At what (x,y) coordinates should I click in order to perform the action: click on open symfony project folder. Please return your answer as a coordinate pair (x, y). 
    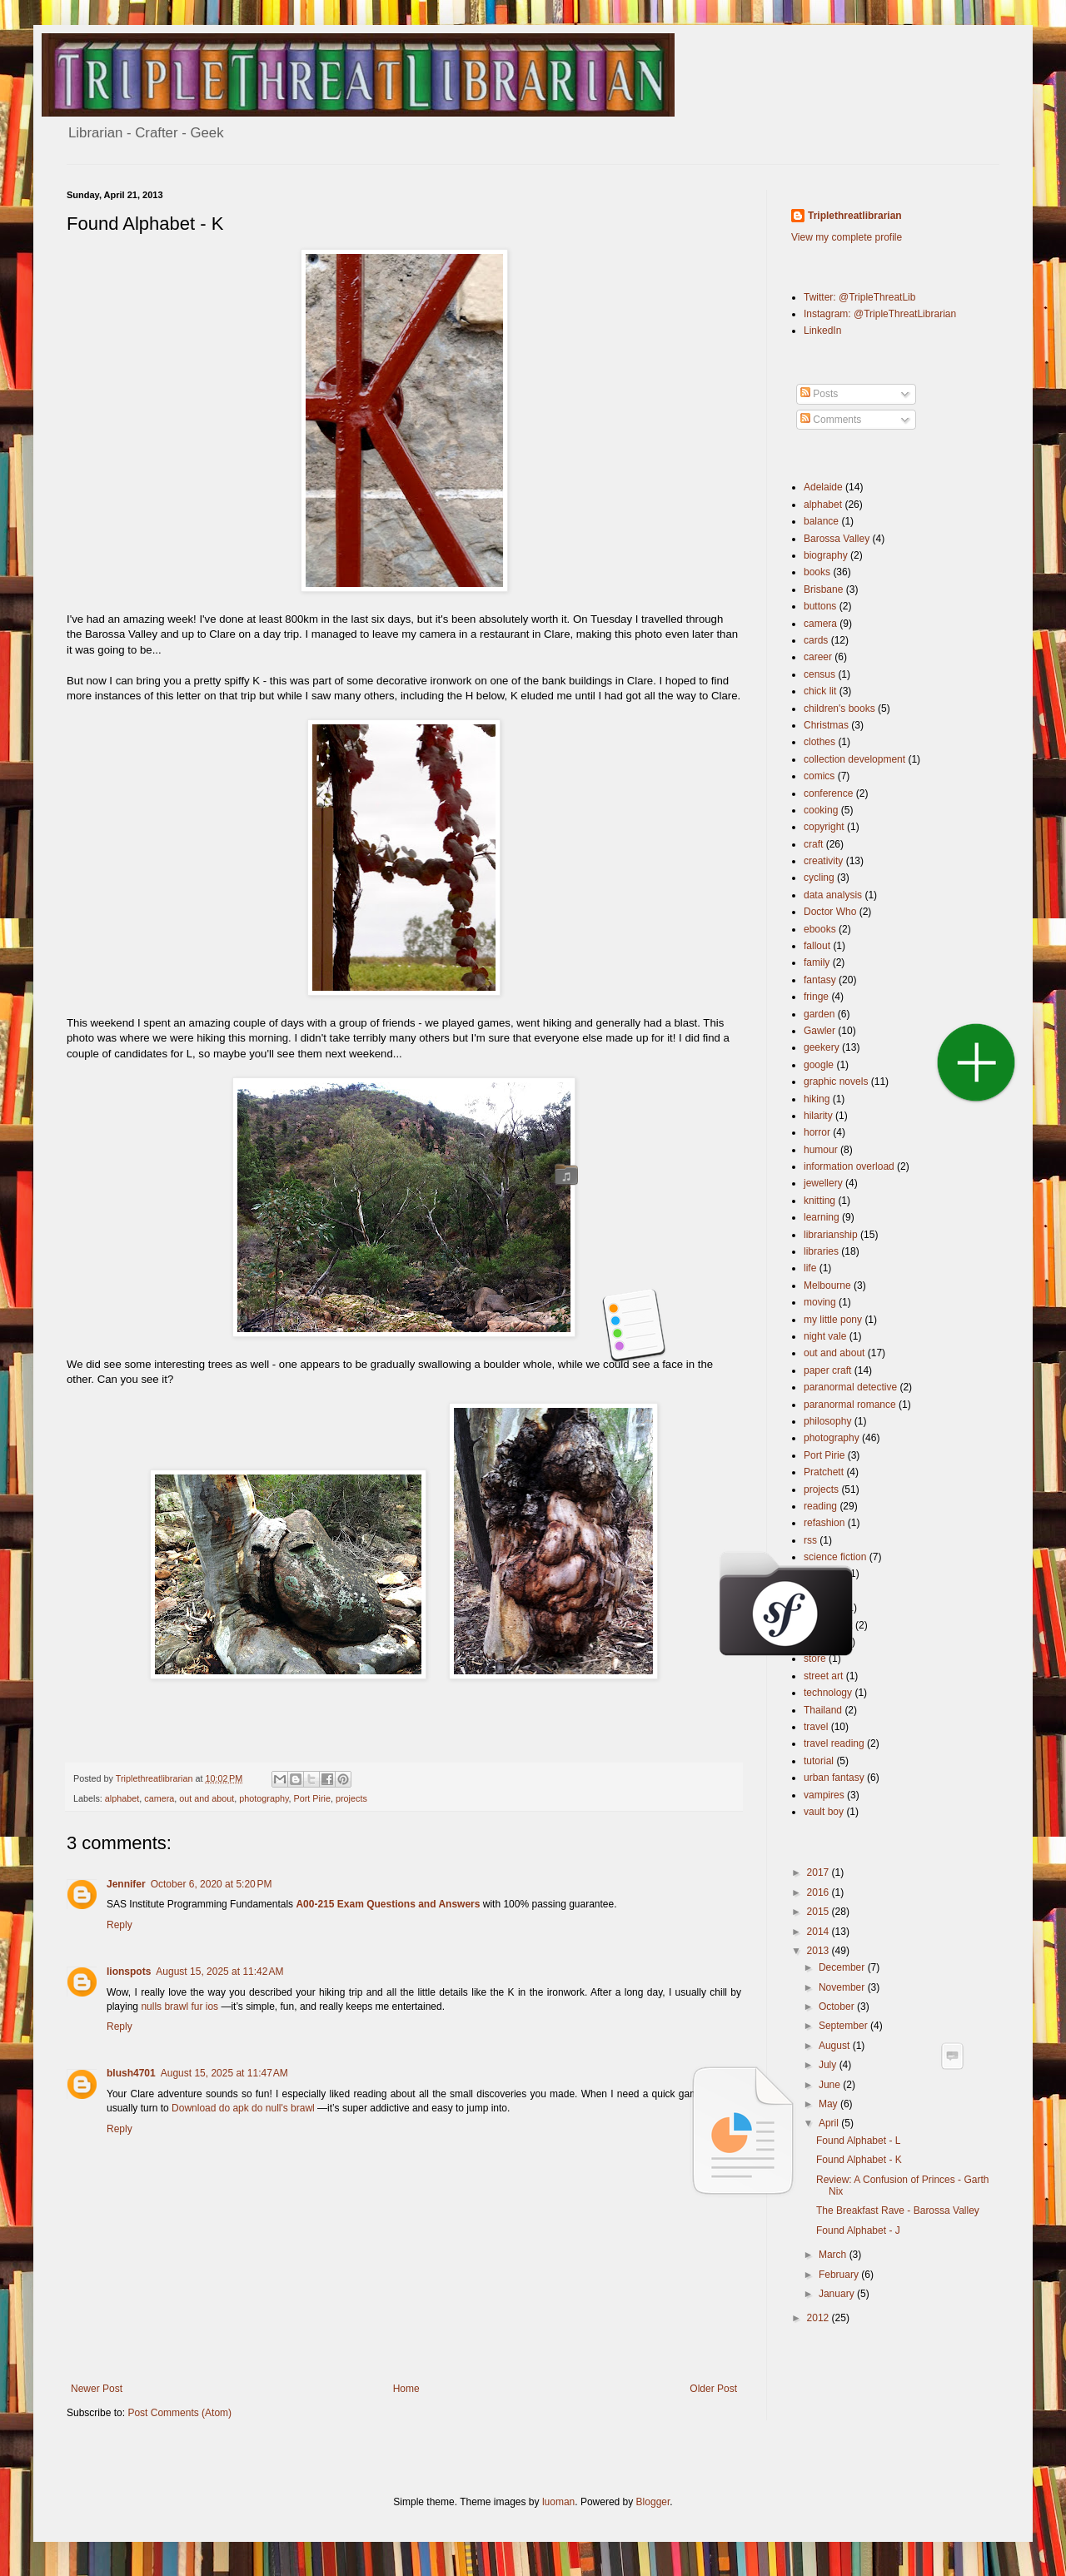
    Looking at the image, I should click on (785, 1607).